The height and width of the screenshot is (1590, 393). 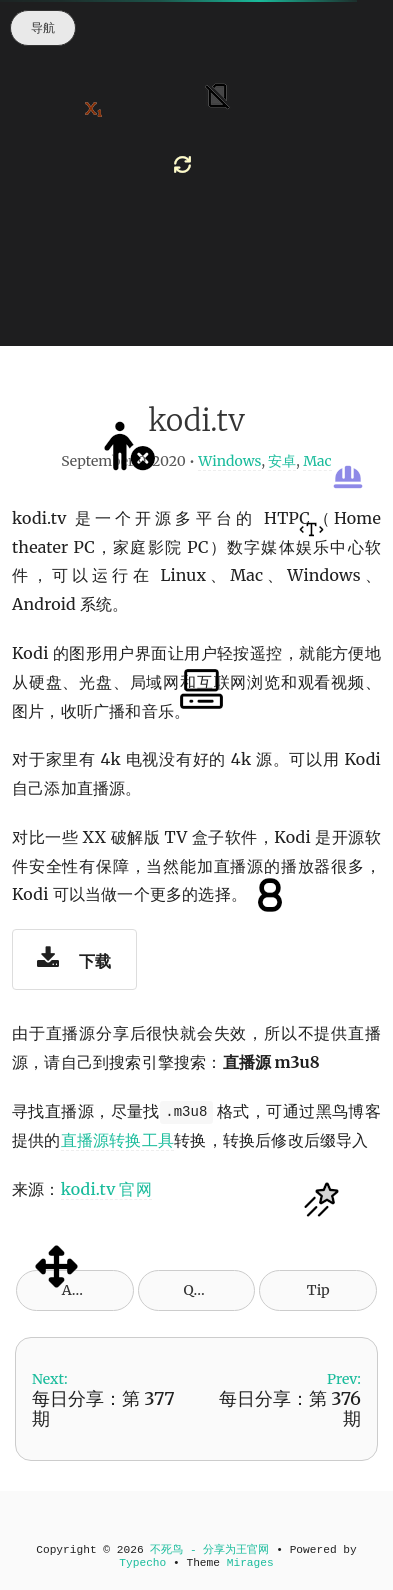 What do you see at coordinates (217, 95) in the screenshot?
I see `no sim card detected` at bounding box center [217, 95].